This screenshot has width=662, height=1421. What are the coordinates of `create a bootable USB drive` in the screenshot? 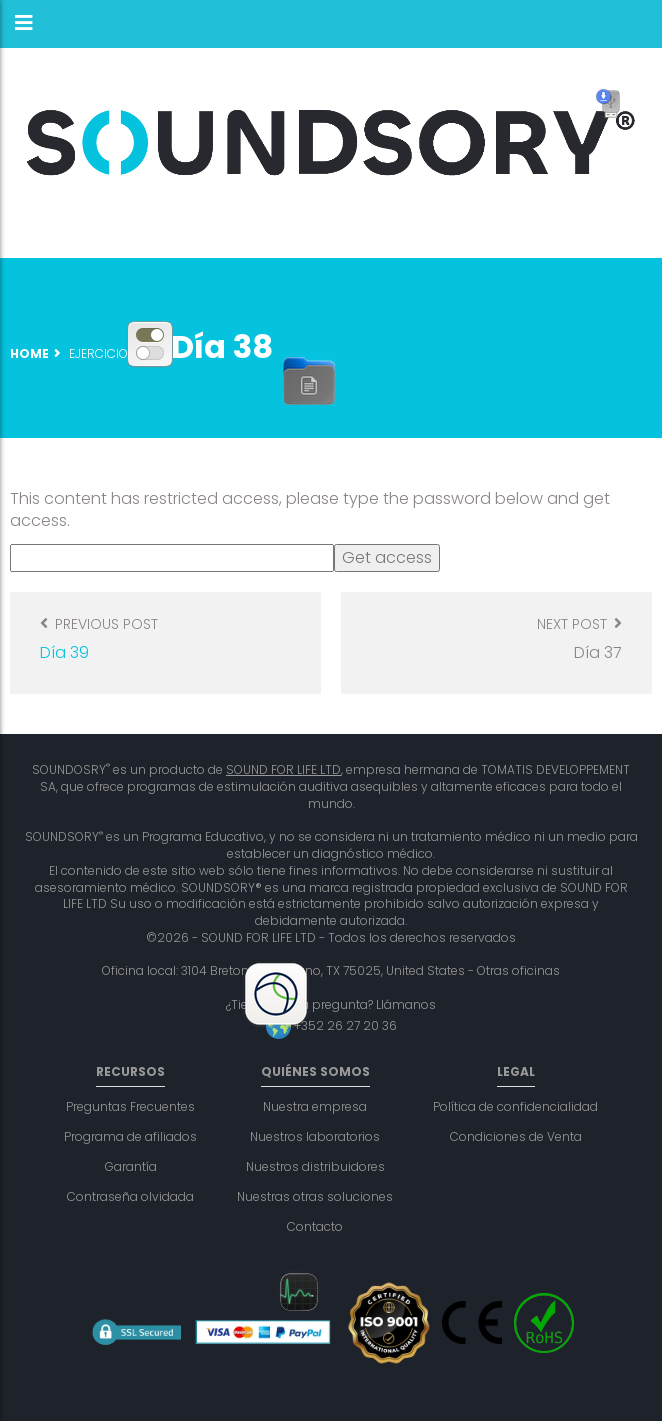 It's located at (611, 104).